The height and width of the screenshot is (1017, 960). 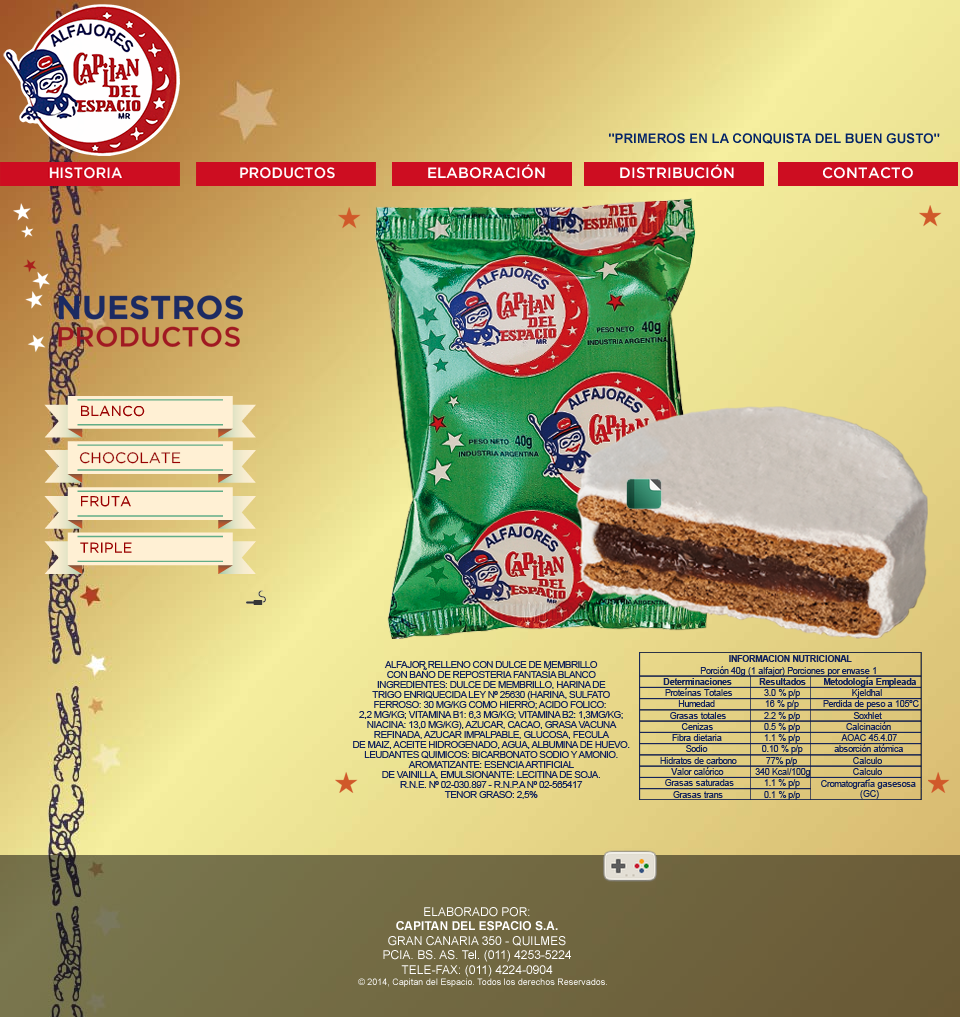 What do you see at coordinates (256, 600) in the screenshot?
I see `audio output via headphones` at bounding box center [256, 600].